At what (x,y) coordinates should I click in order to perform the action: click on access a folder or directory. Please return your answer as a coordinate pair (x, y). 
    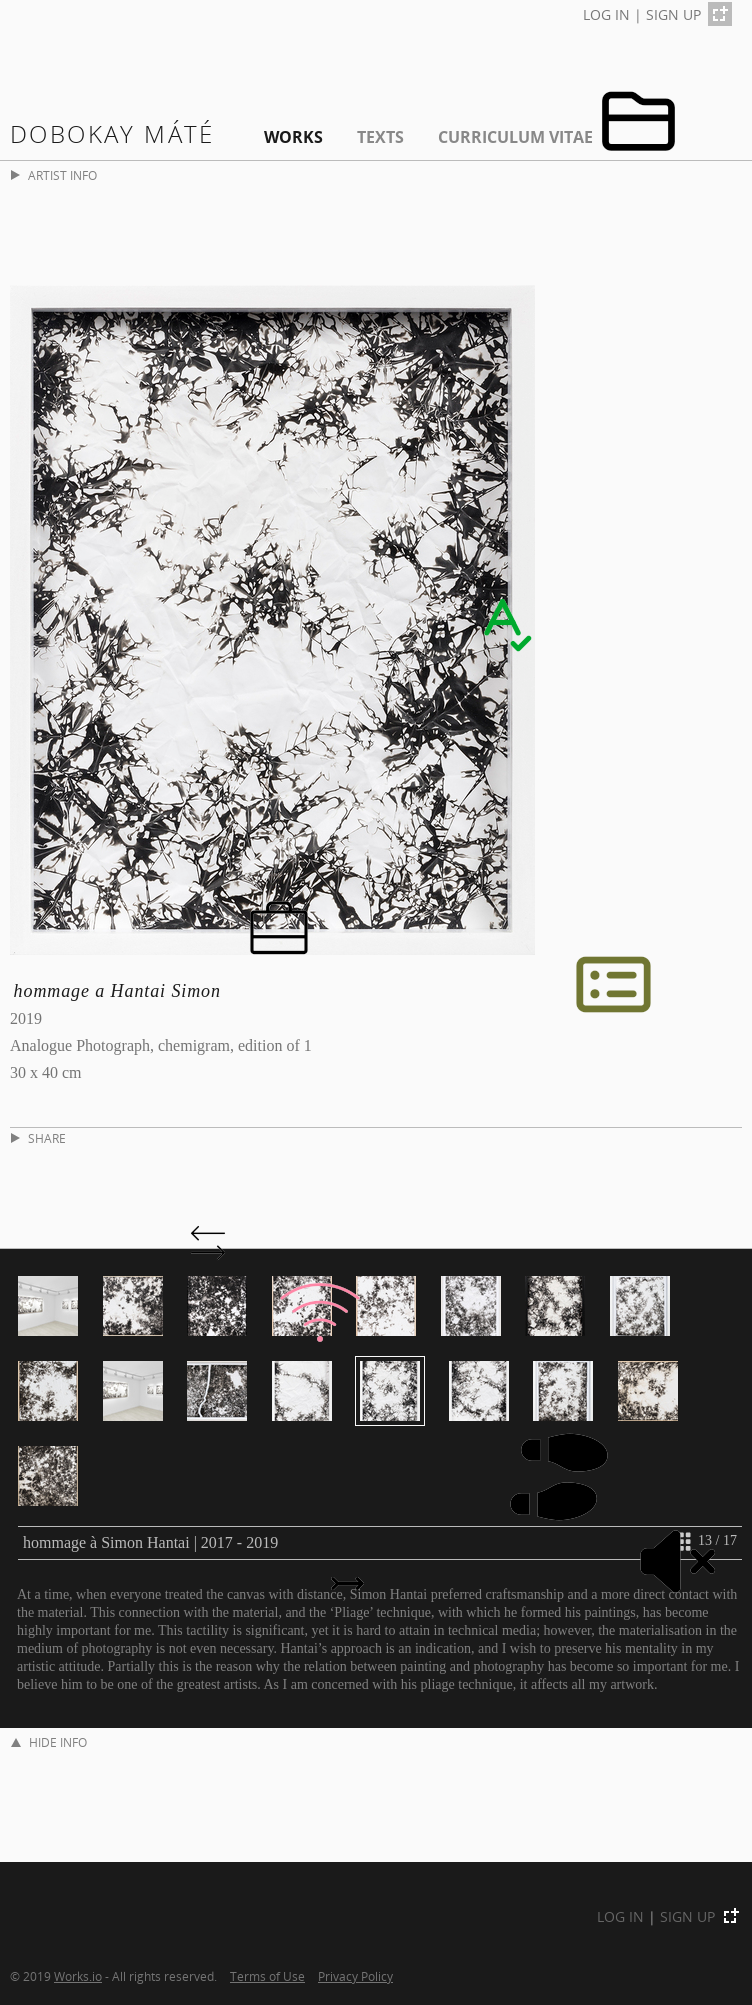
    Looking at the image, I should click on (638, 123).